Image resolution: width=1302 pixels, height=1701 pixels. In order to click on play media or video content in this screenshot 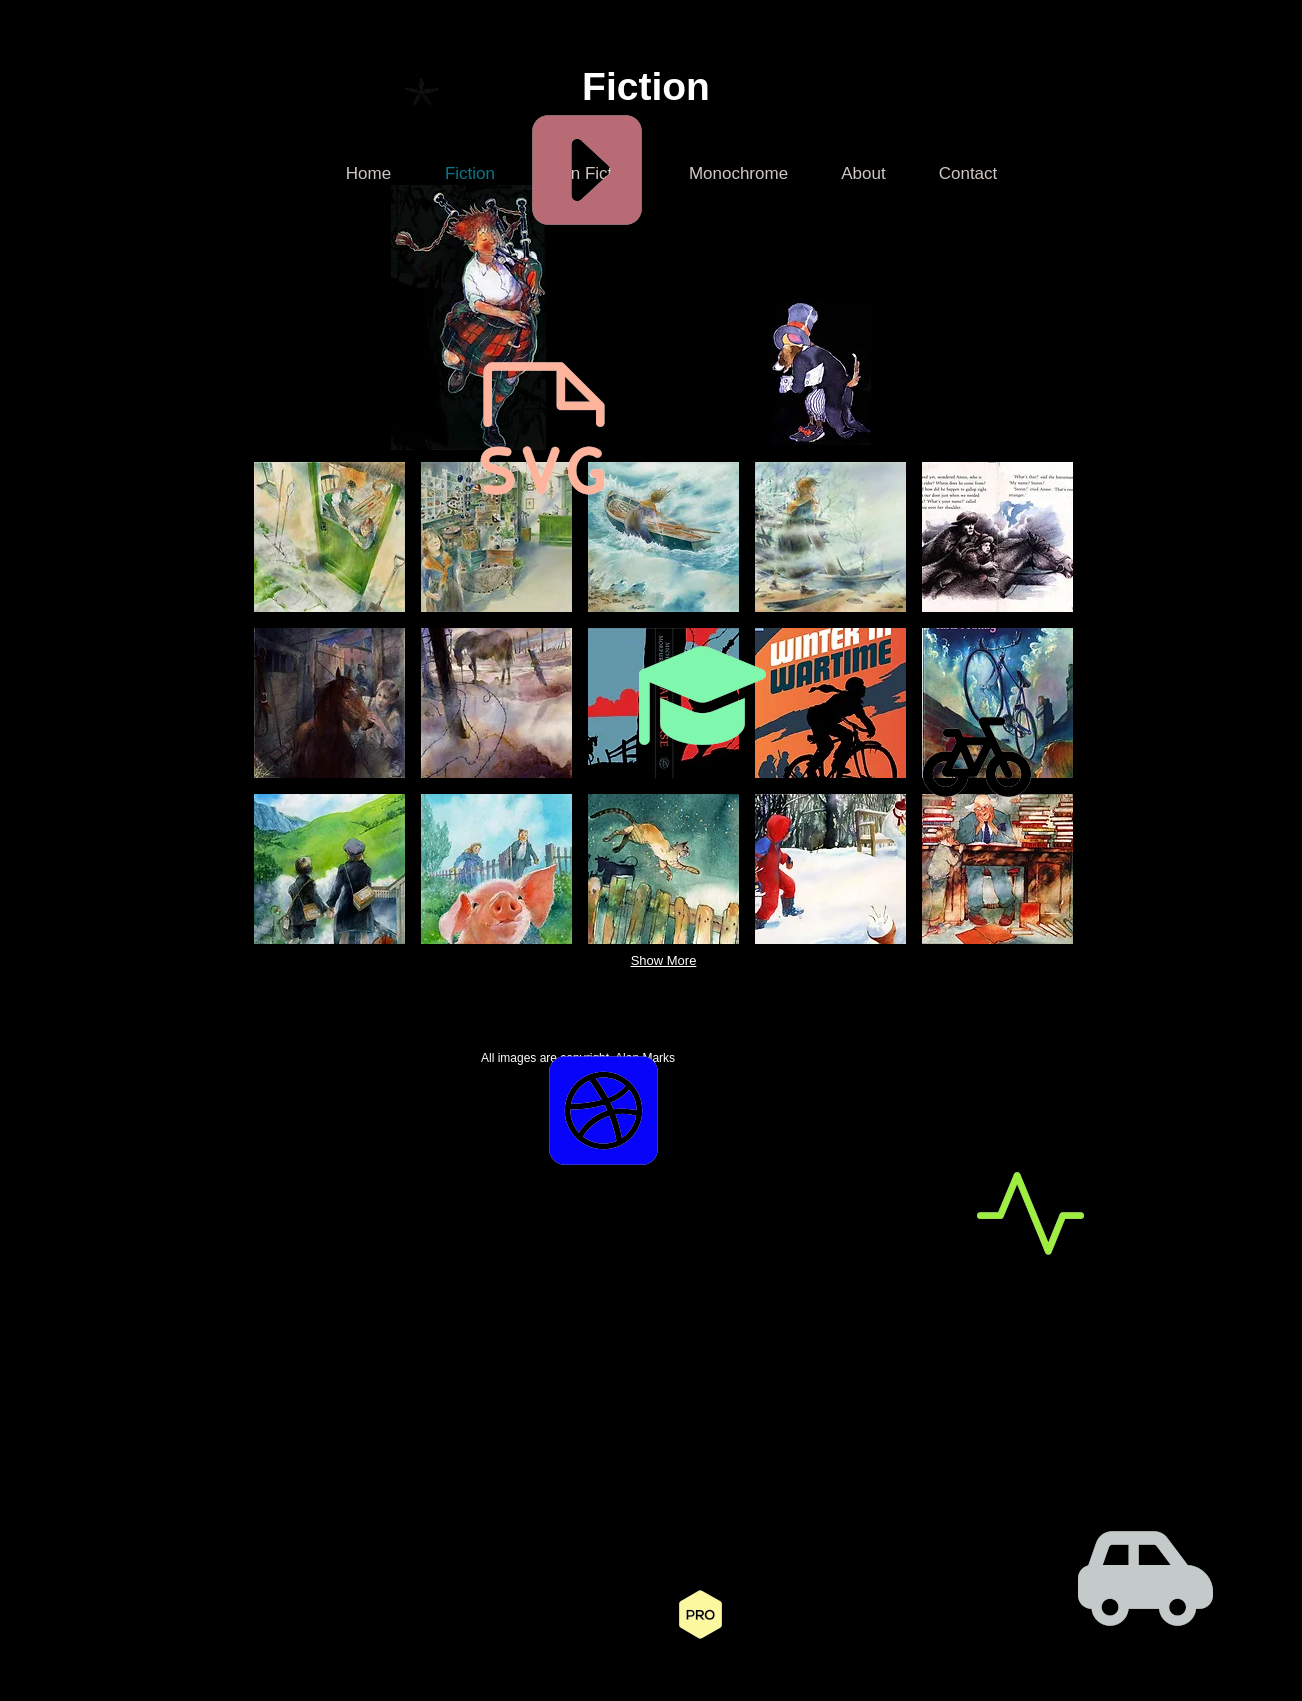, I will do `click(587, 170)`.